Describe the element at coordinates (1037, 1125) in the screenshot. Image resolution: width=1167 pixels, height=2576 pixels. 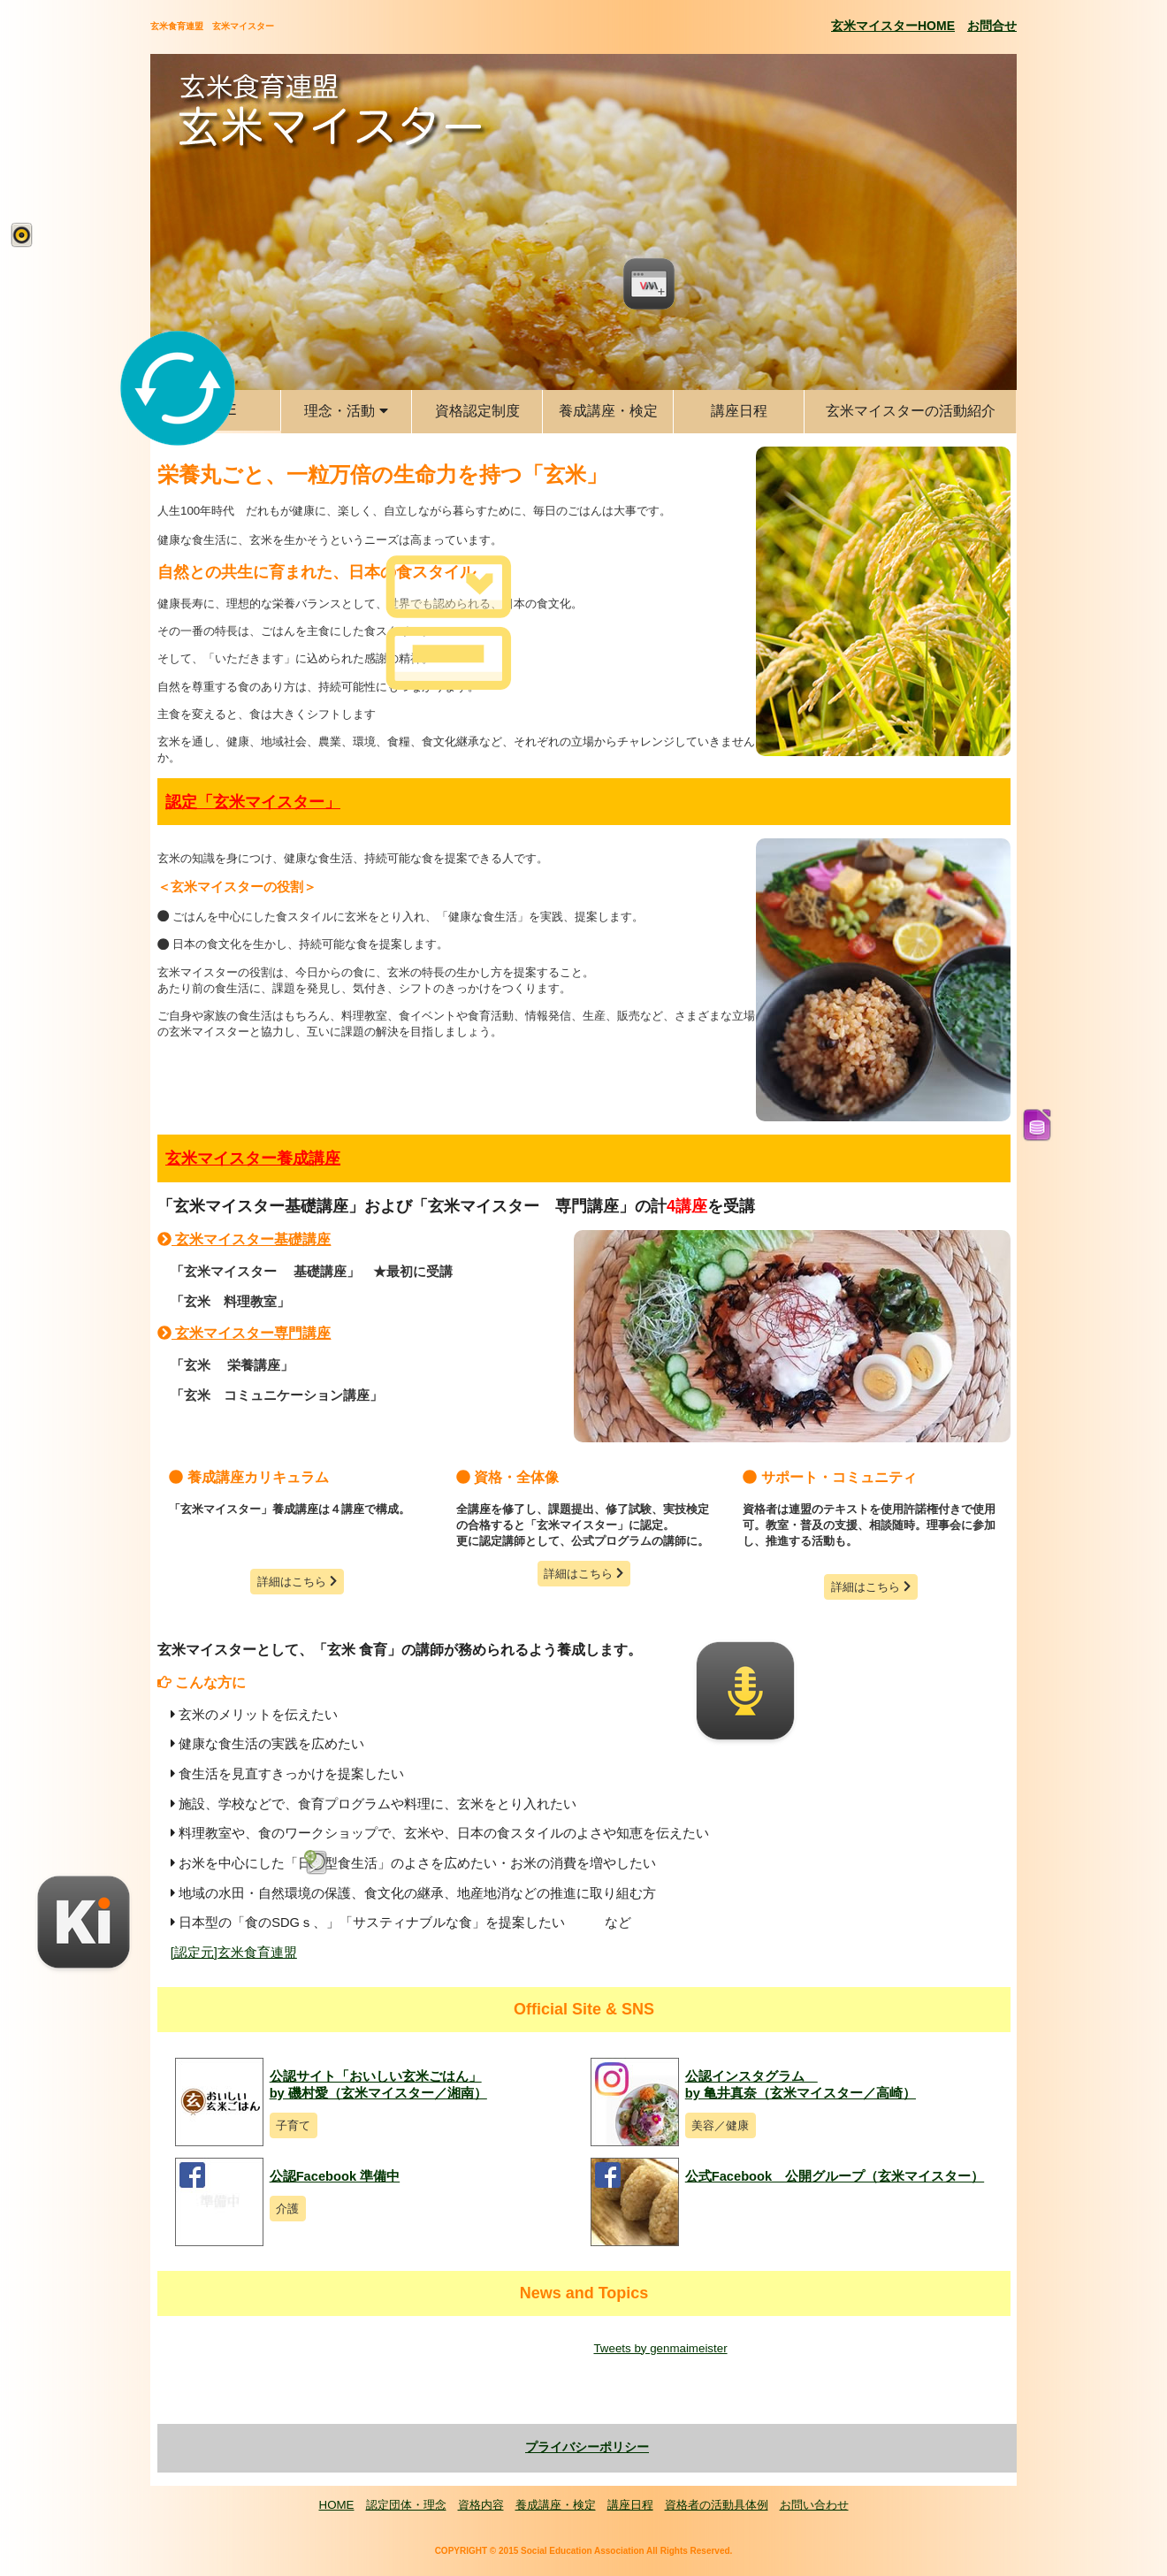
I see `open LibreOffice Base database application` at that location.